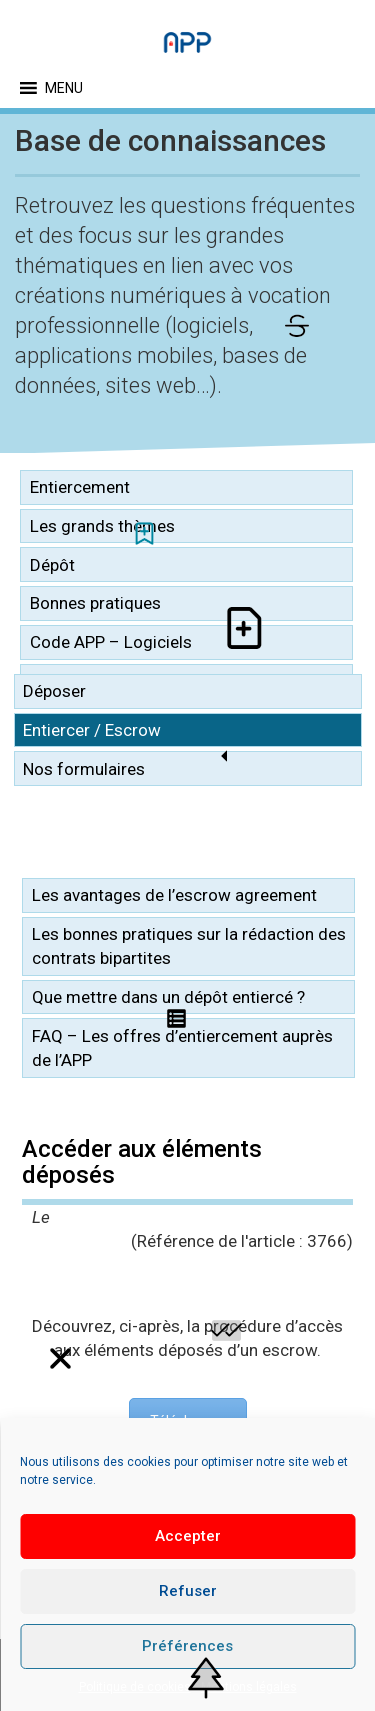 The image size is (375, 1711). What do you see at coordinates (224, 756) in the screenshot?
I see `navigate back to the previous screen` at bounding box center [224, 756].